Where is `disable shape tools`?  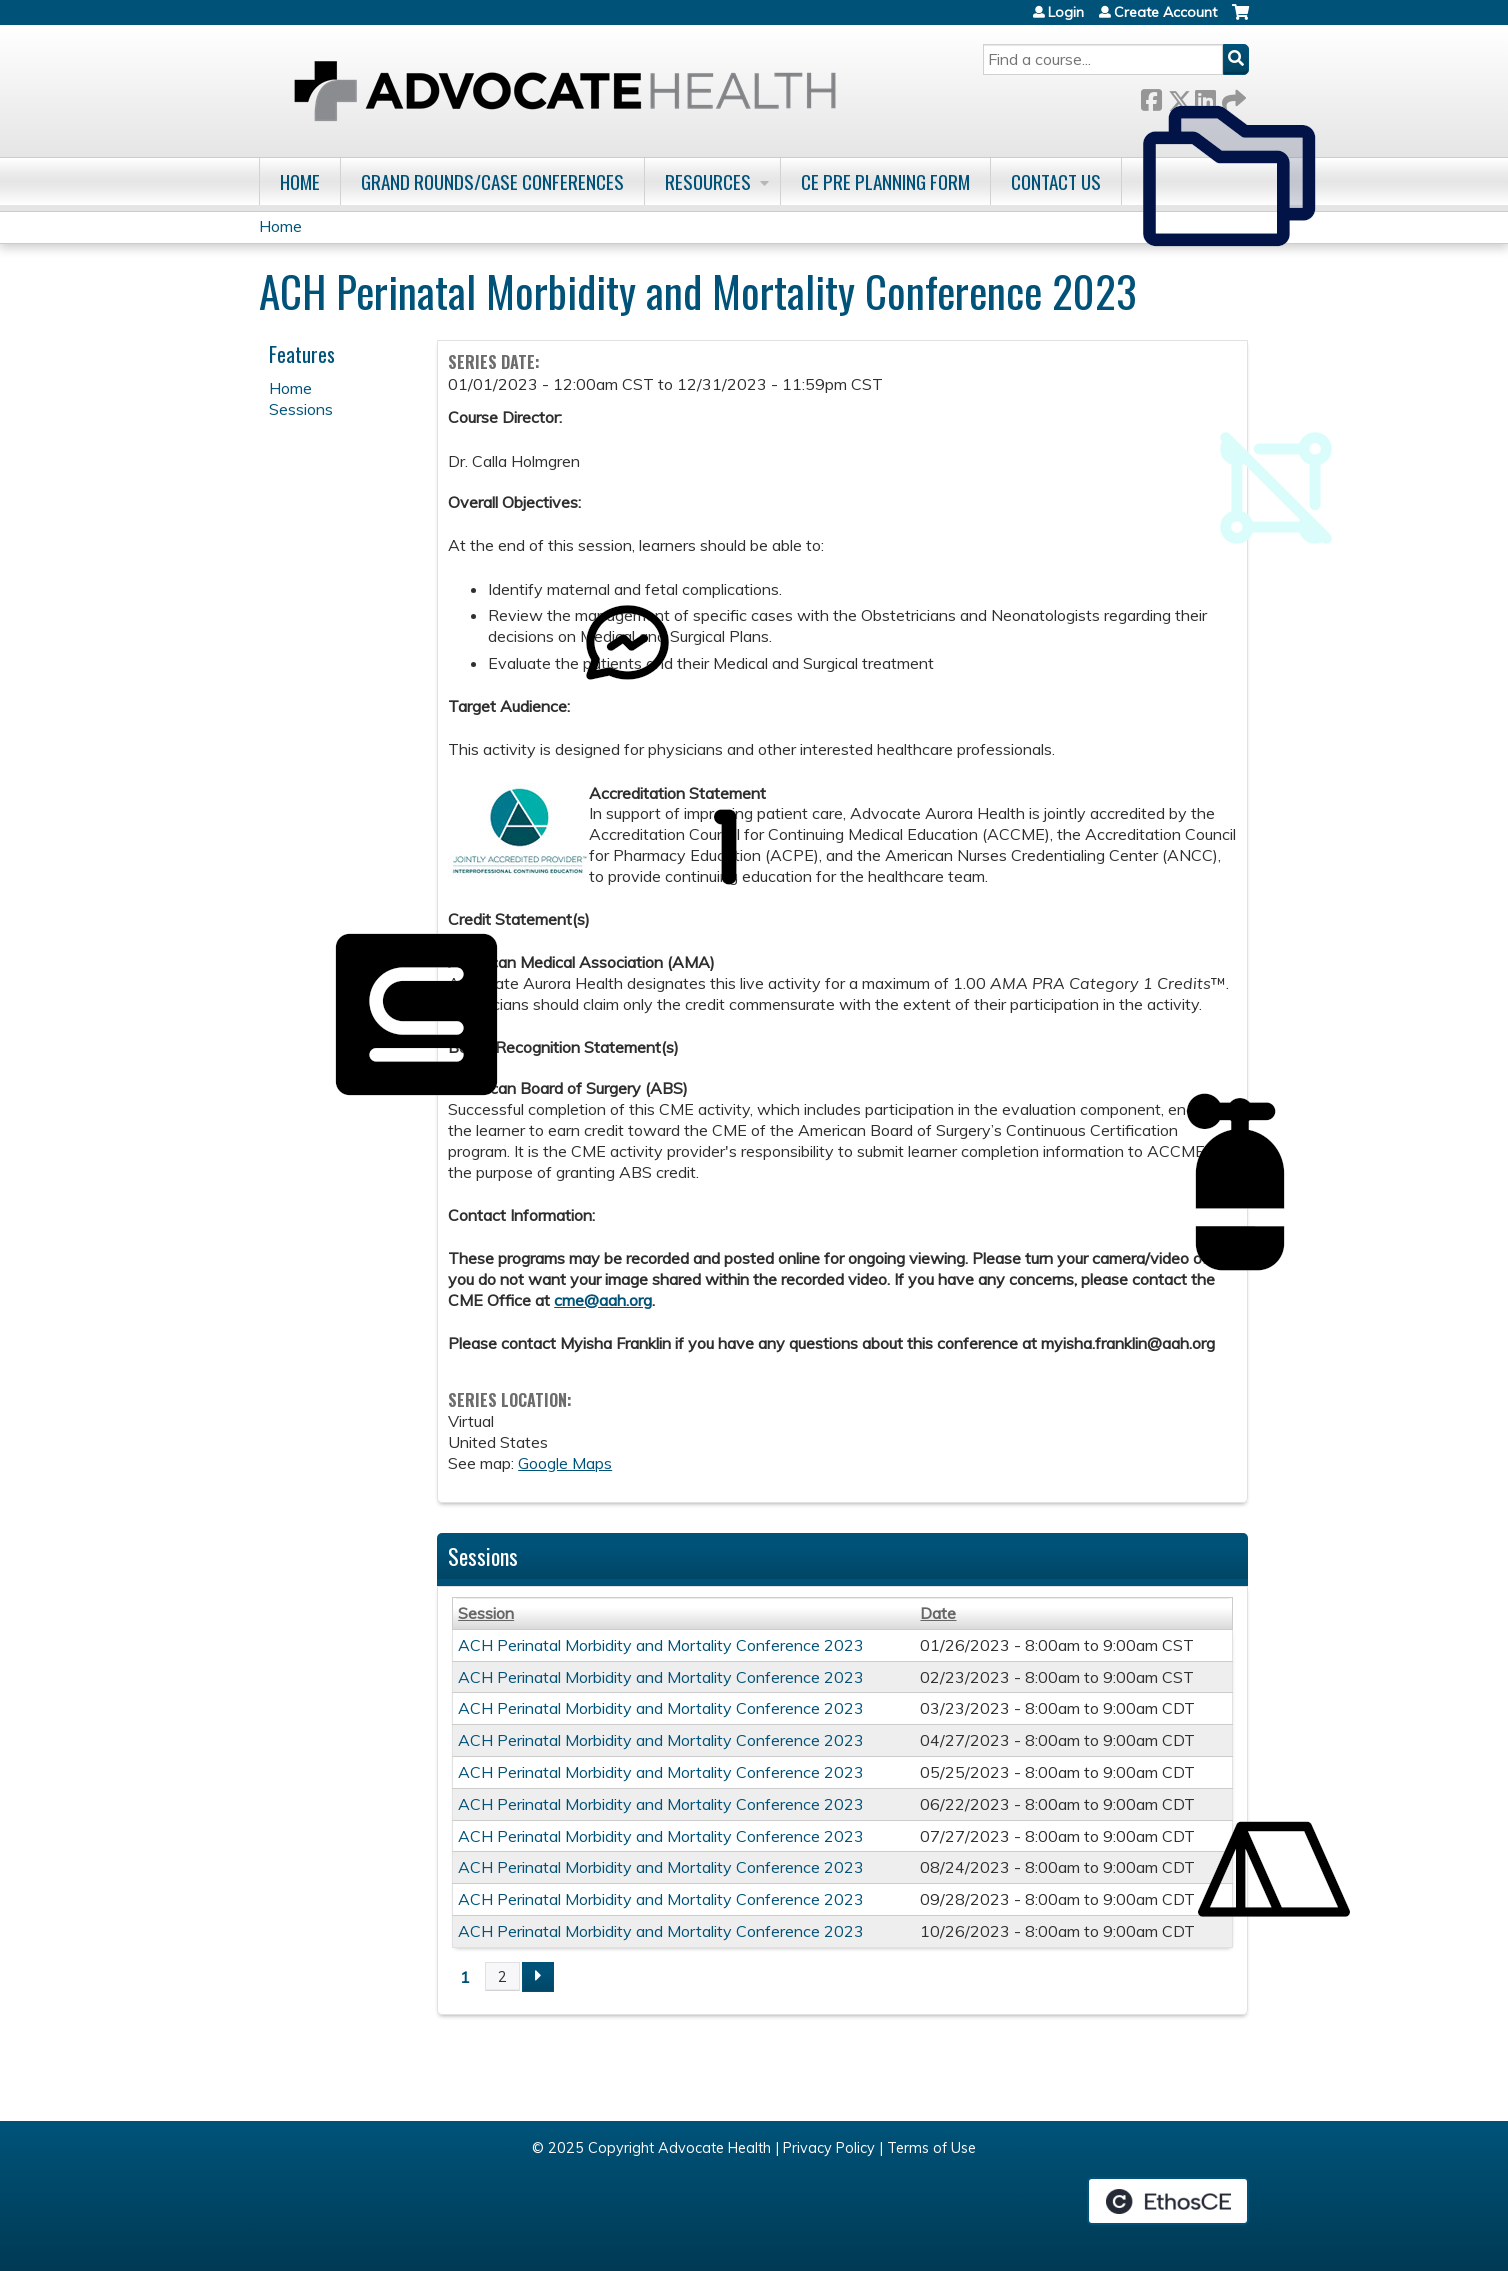 disable shape tools is located at coordinates (1276, 488).